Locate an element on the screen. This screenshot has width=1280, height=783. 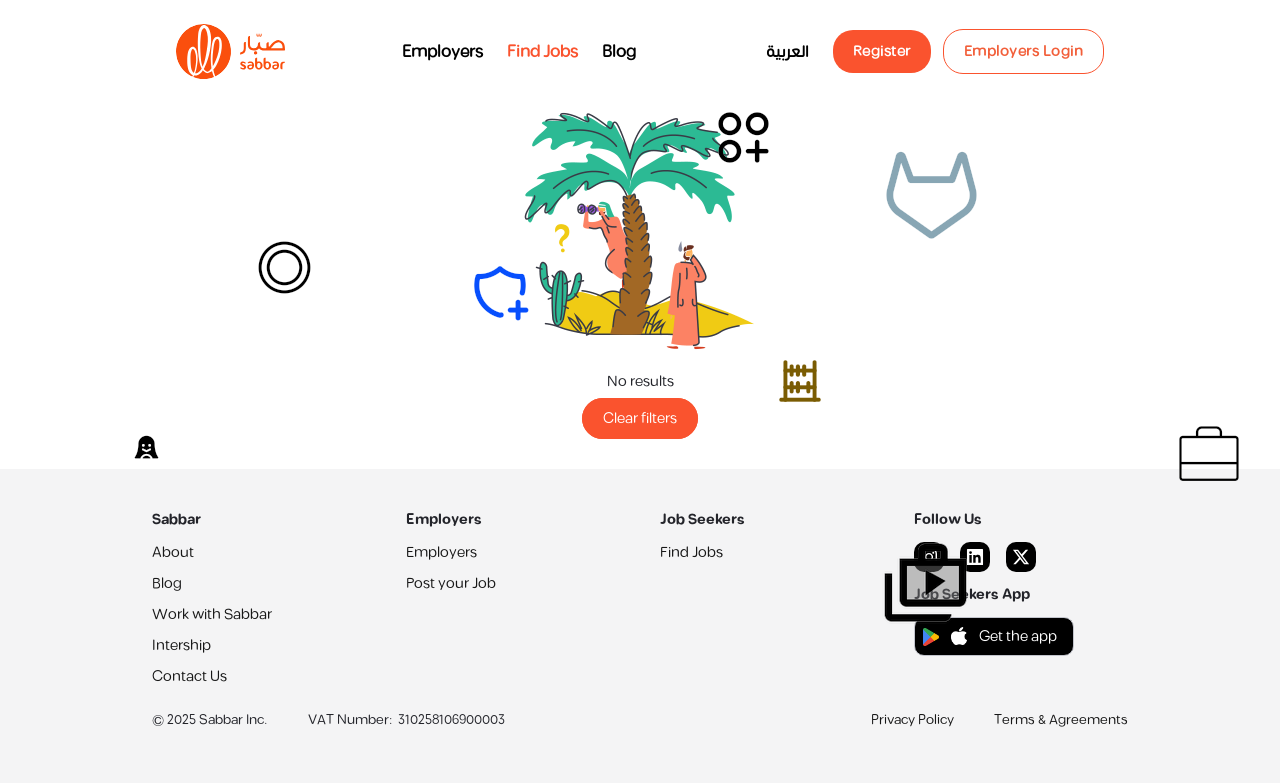
indicates Linux operating system compatibility is located at coordinates (146, 448).